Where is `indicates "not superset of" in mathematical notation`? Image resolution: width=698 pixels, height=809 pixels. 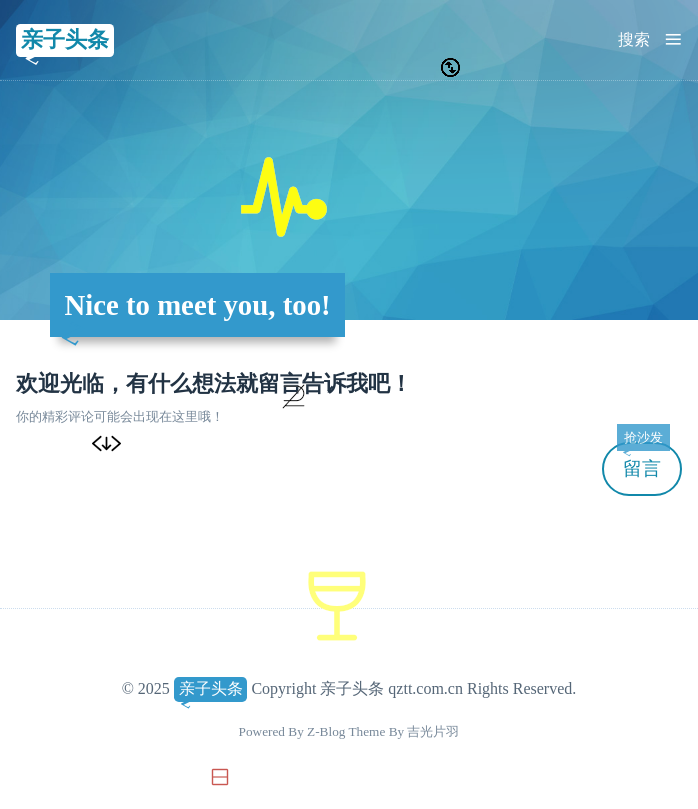
indicates "not superset of" in mathematical notation is located at coordinates (293, 396).